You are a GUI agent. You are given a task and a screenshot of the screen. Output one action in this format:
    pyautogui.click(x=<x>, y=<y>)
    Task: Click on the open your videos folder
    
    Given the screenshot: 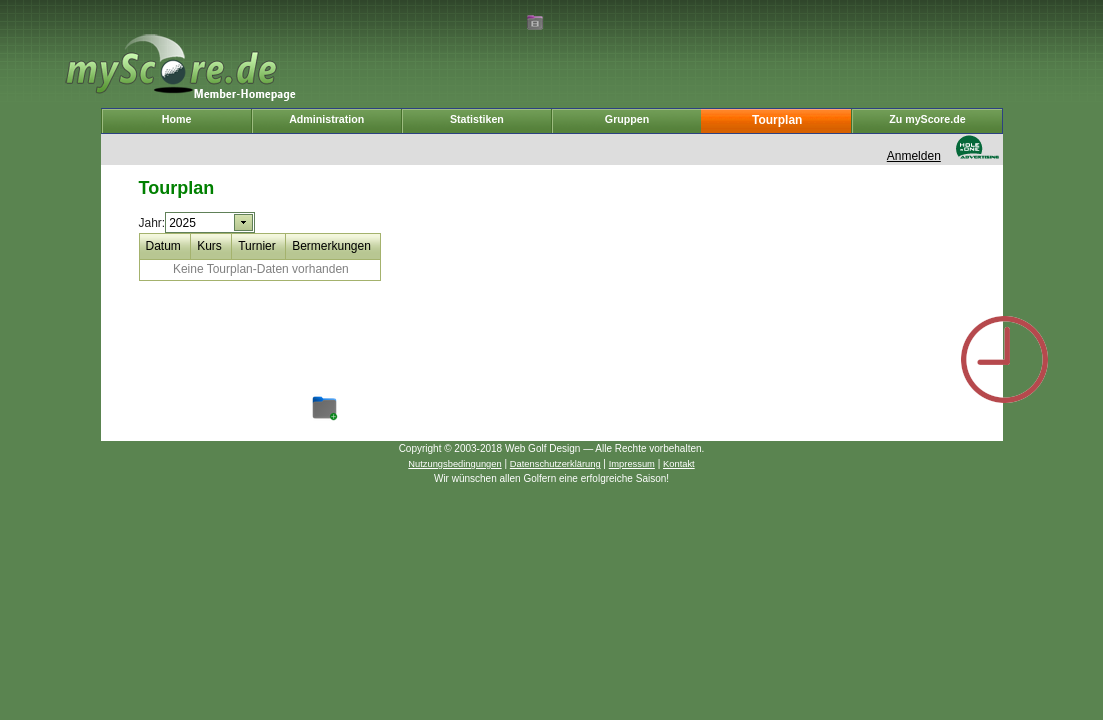 What is the action you would take?
    pyautogui.click(x=535, y=22)
    